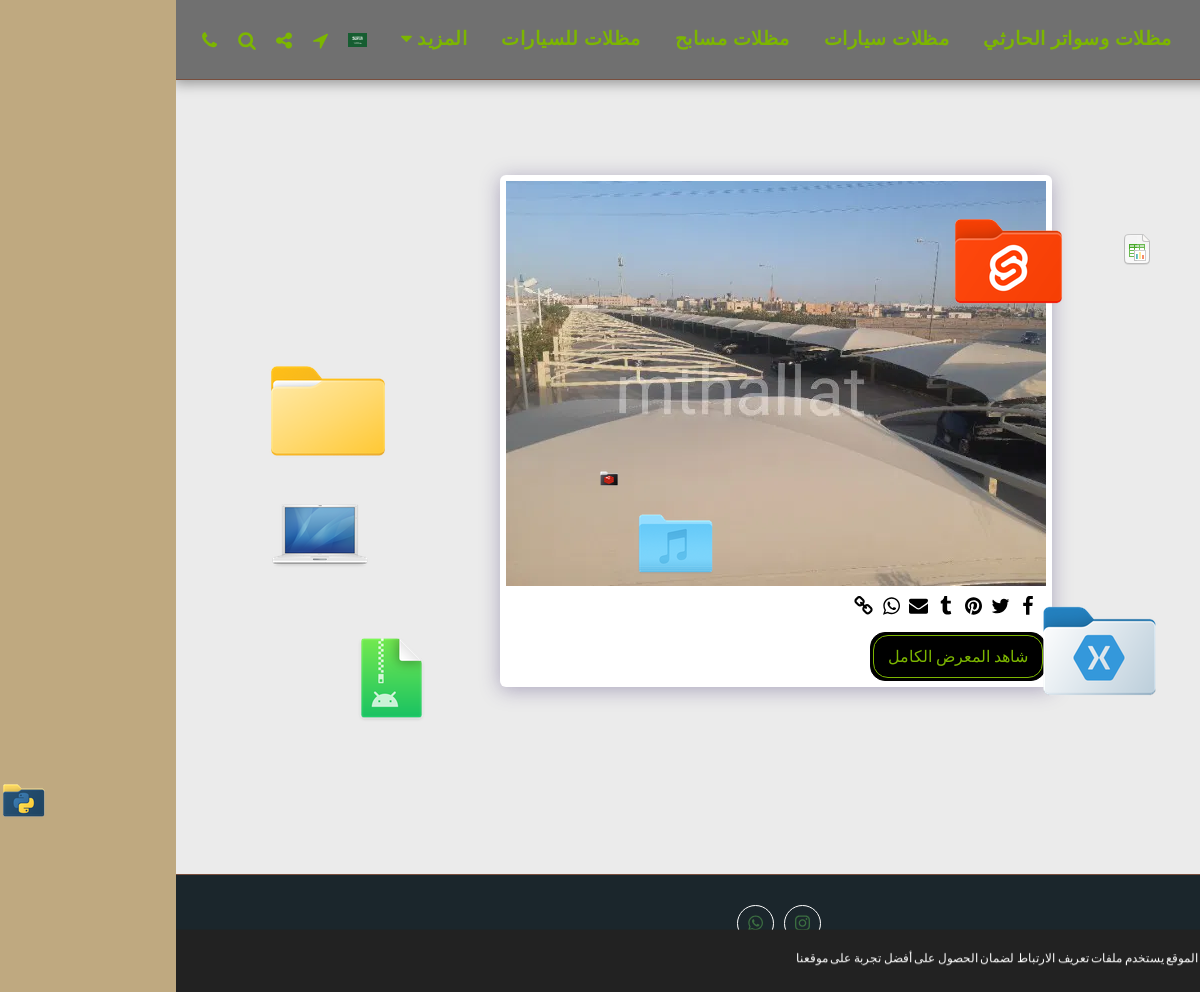 The width and height of the screenshot is (1200, 992). I want to click on folder containing python project files, so click(23, 801).